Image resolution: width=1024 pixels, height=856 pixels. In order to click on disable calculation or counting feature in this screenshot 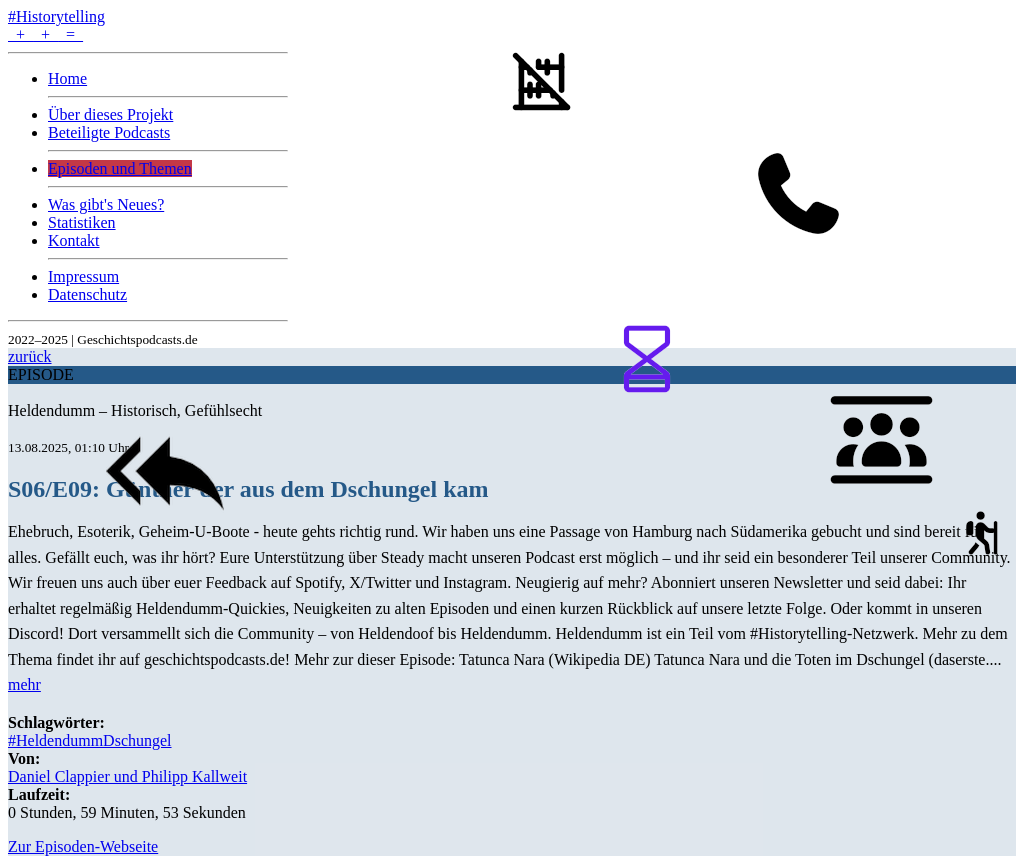, I will do `click(541, 81)`.